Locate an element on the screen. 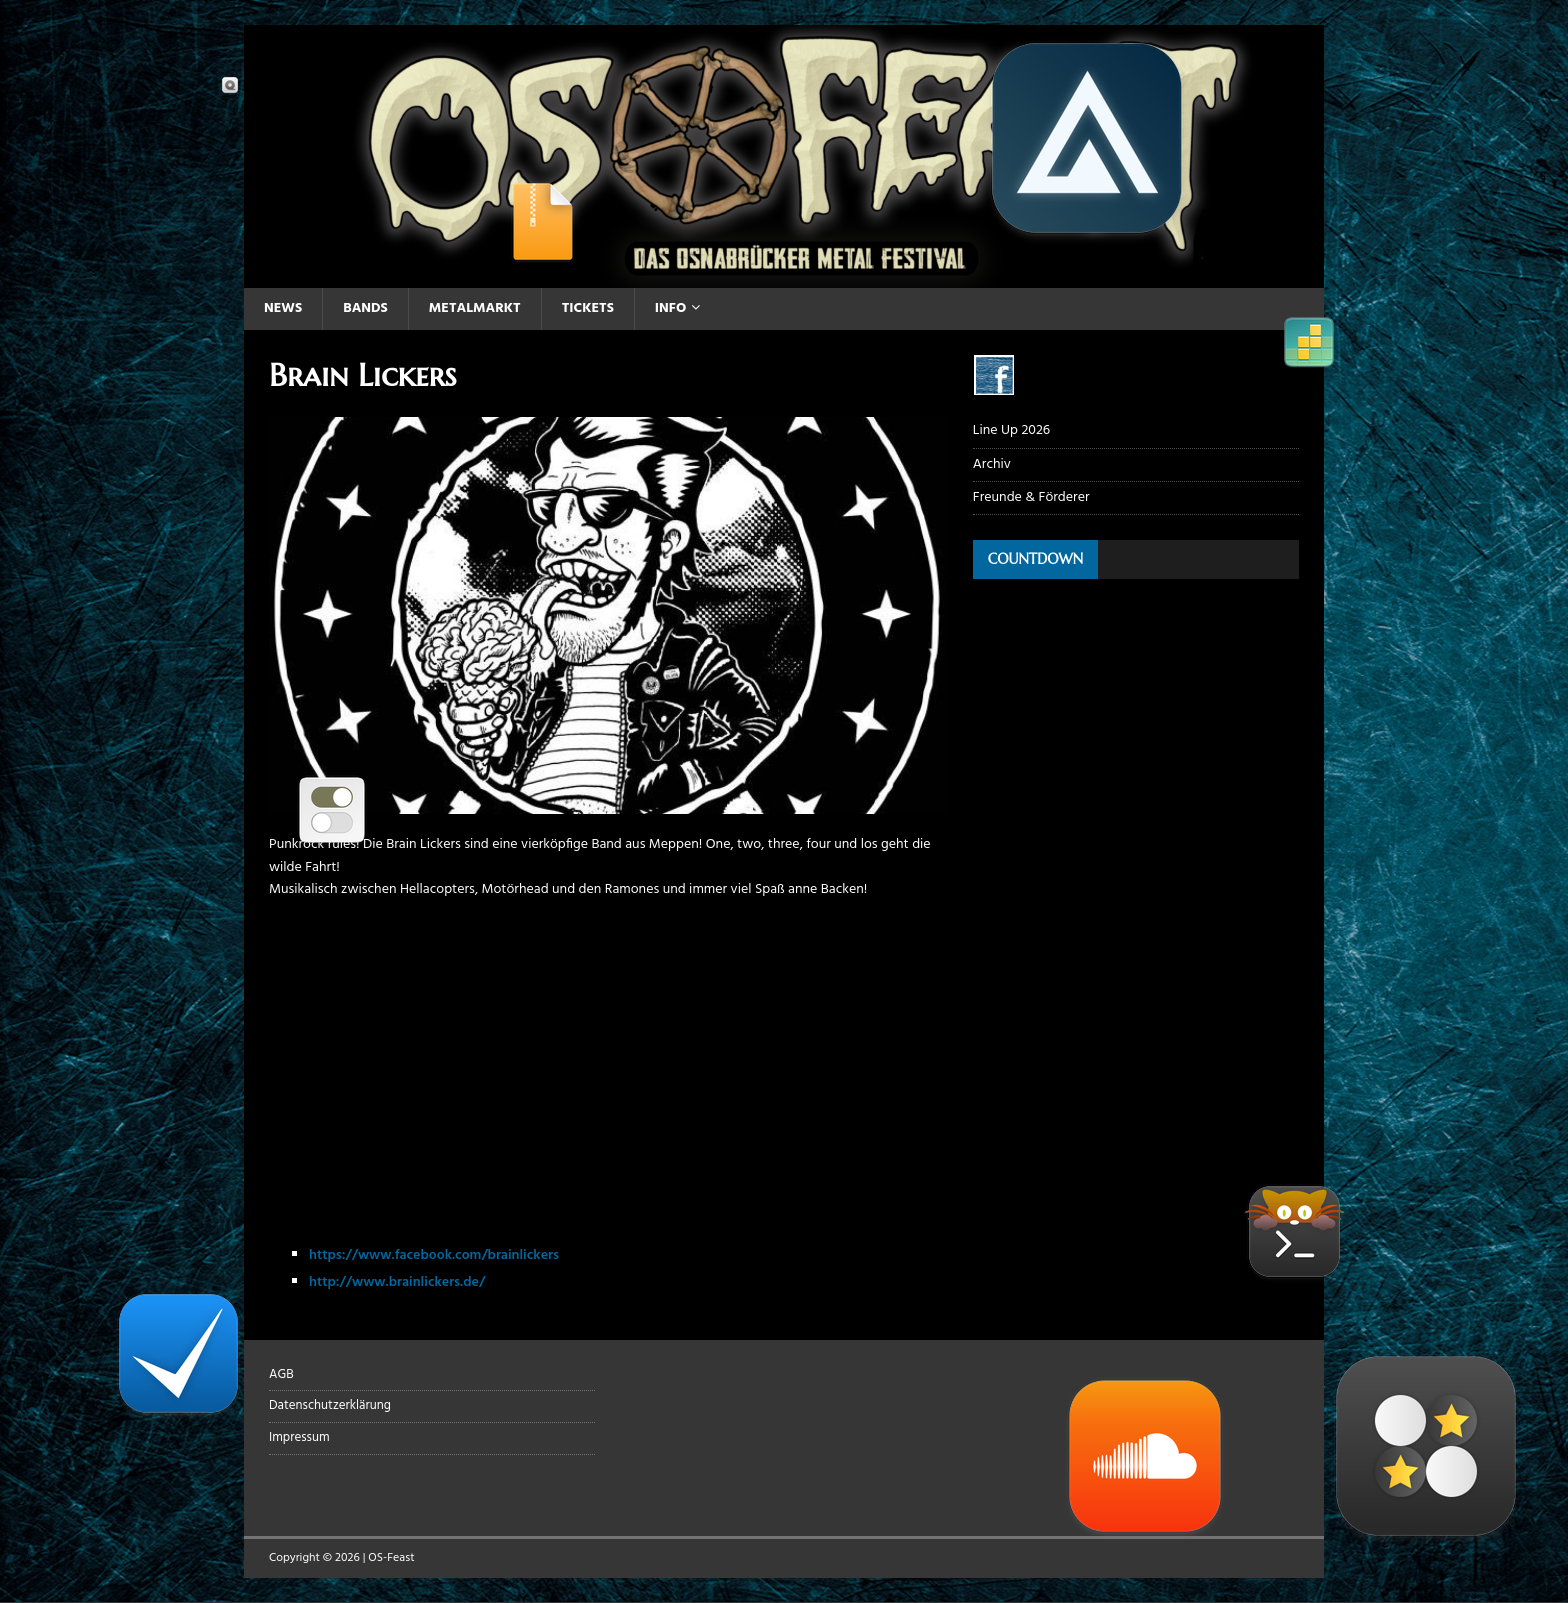 This screenshot has width=1568, height=1603. compressed tar archive file (.tar.lzma) is located at coordinates (543, 223).